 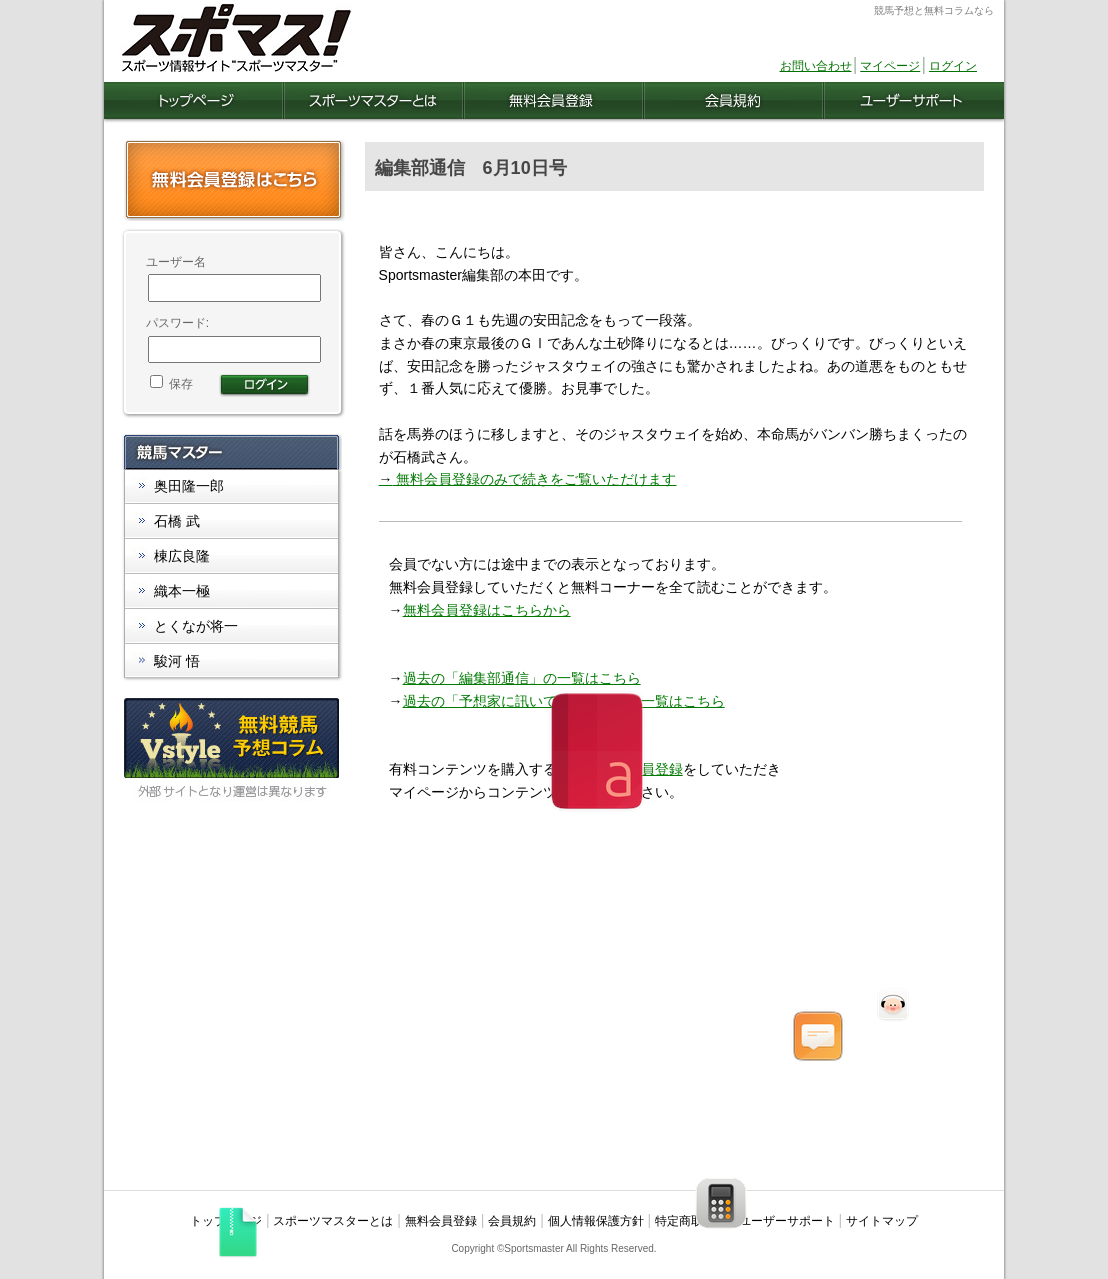 I want to click on open internet chat application, so click(x=818, y=1036).